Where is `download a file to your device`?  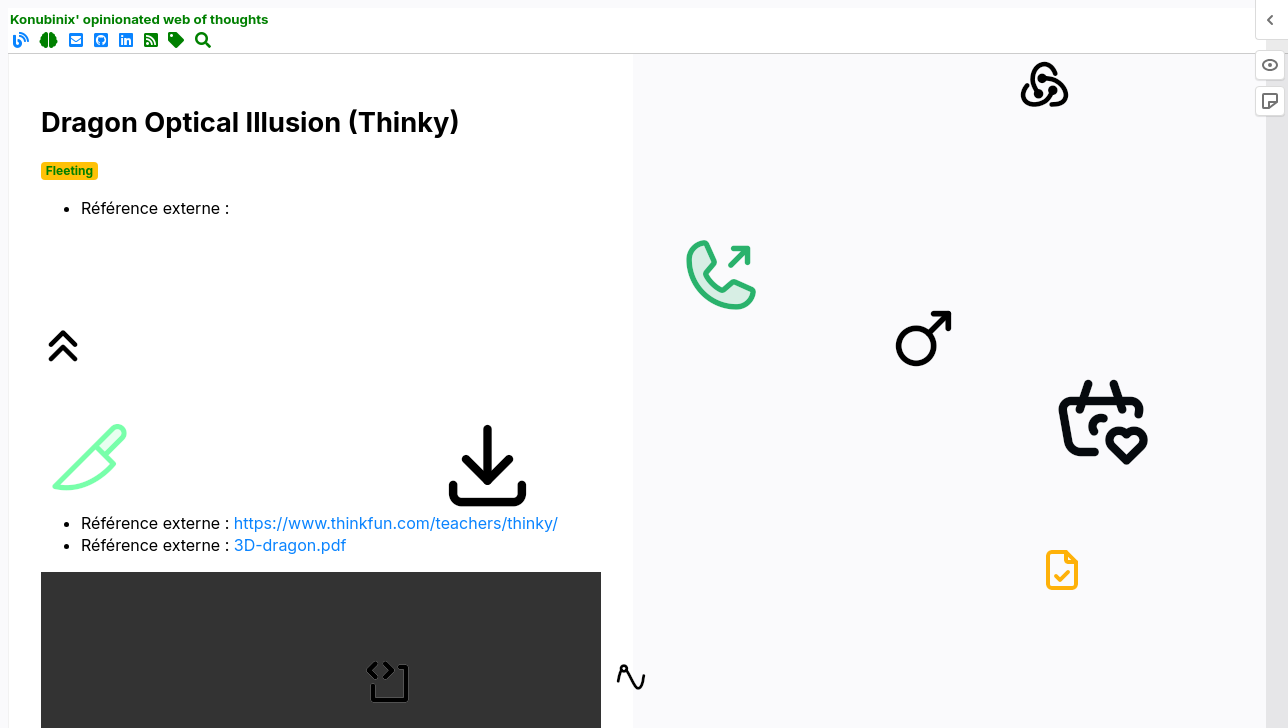 download a file to your device is located at coordinates (487, 463).